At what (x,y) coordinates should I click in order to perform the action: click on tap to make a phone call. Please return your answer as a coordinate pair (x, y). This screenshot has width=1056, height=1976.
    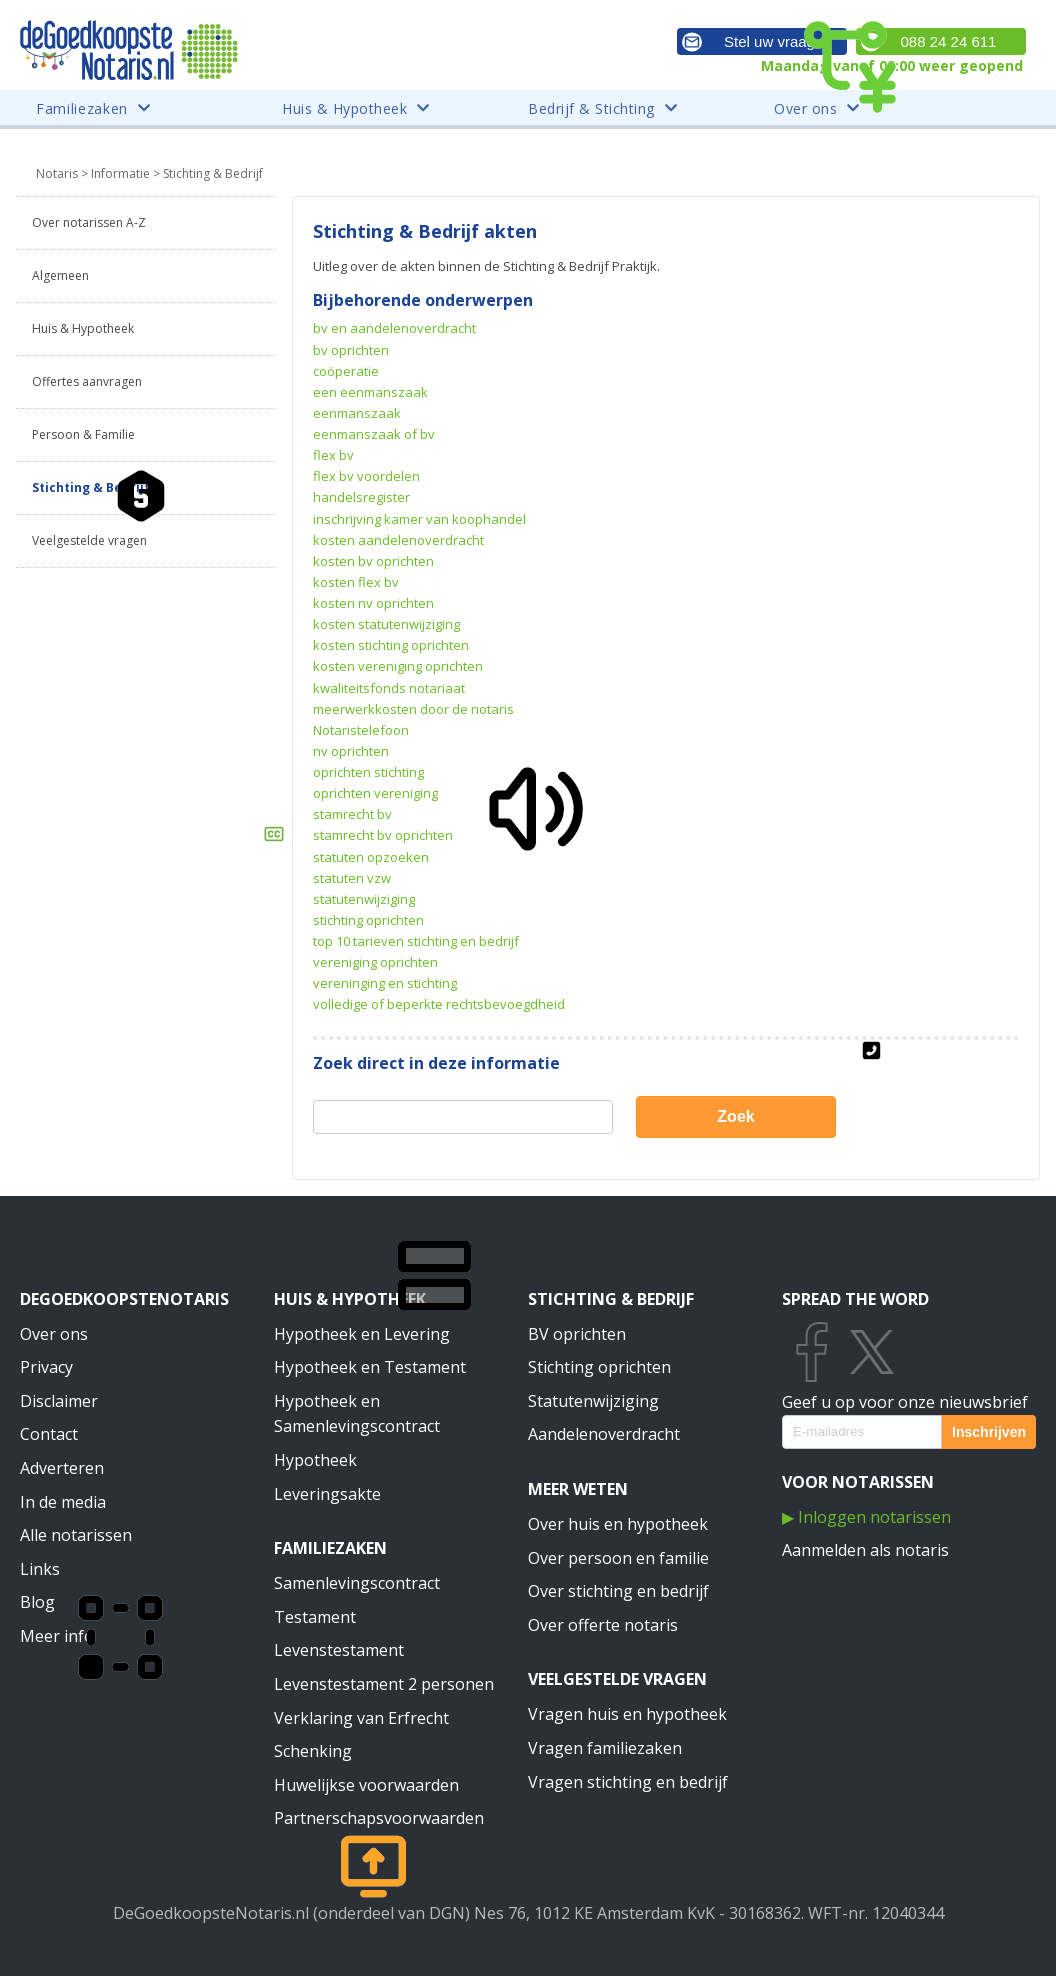
    Looking at the image, I should click on (871, 1050).